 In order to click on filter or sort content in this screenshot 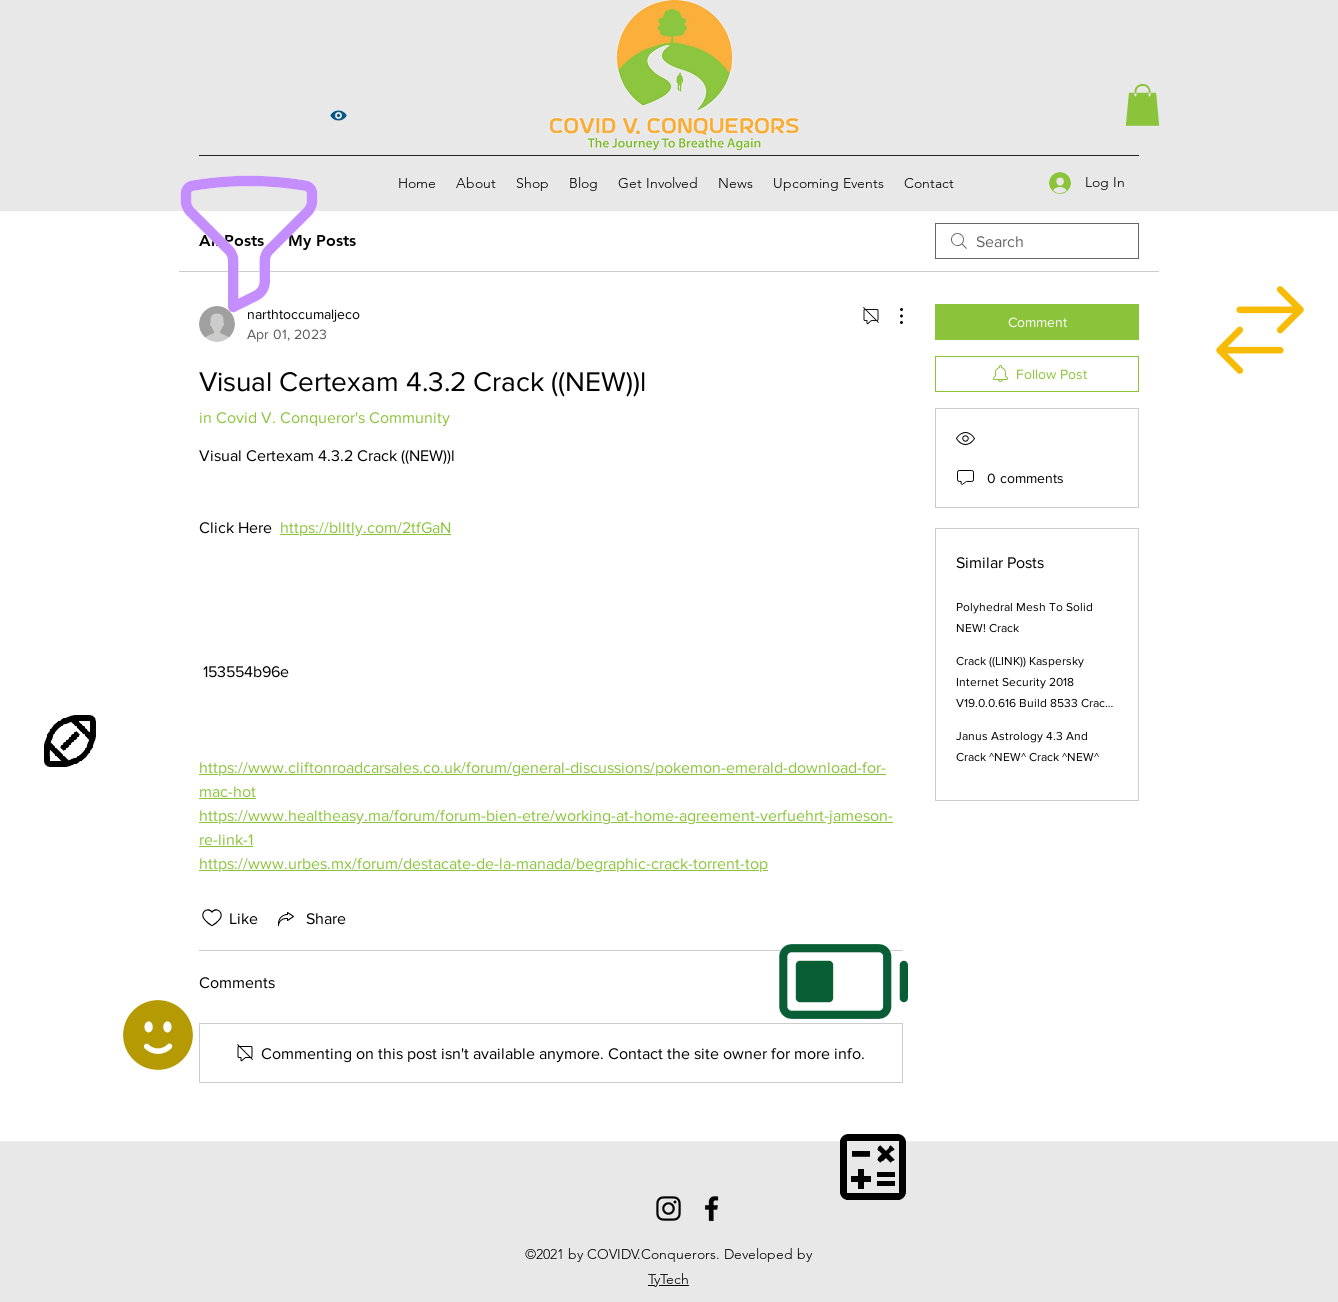, I will do `click(249, 244)`.